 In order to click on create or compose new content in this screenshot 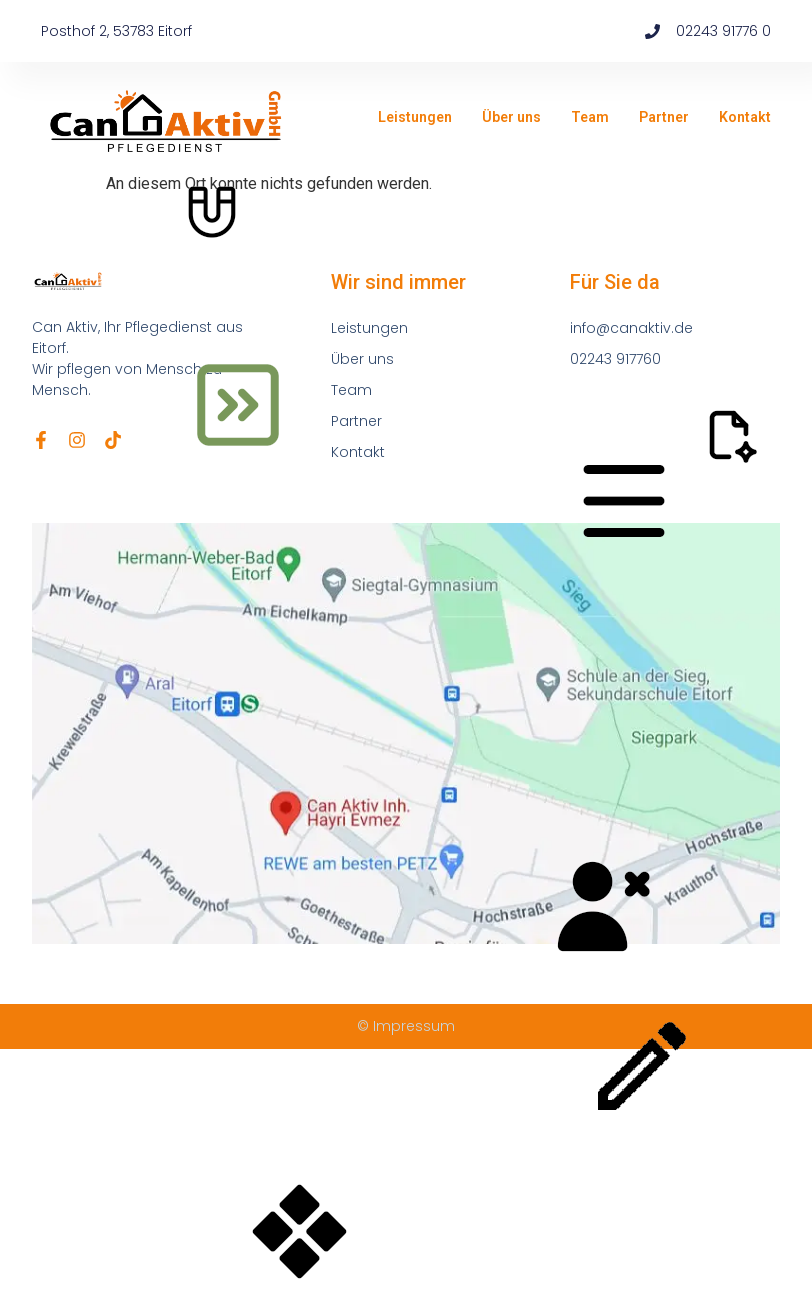, I will do `click(642, 1066)`.